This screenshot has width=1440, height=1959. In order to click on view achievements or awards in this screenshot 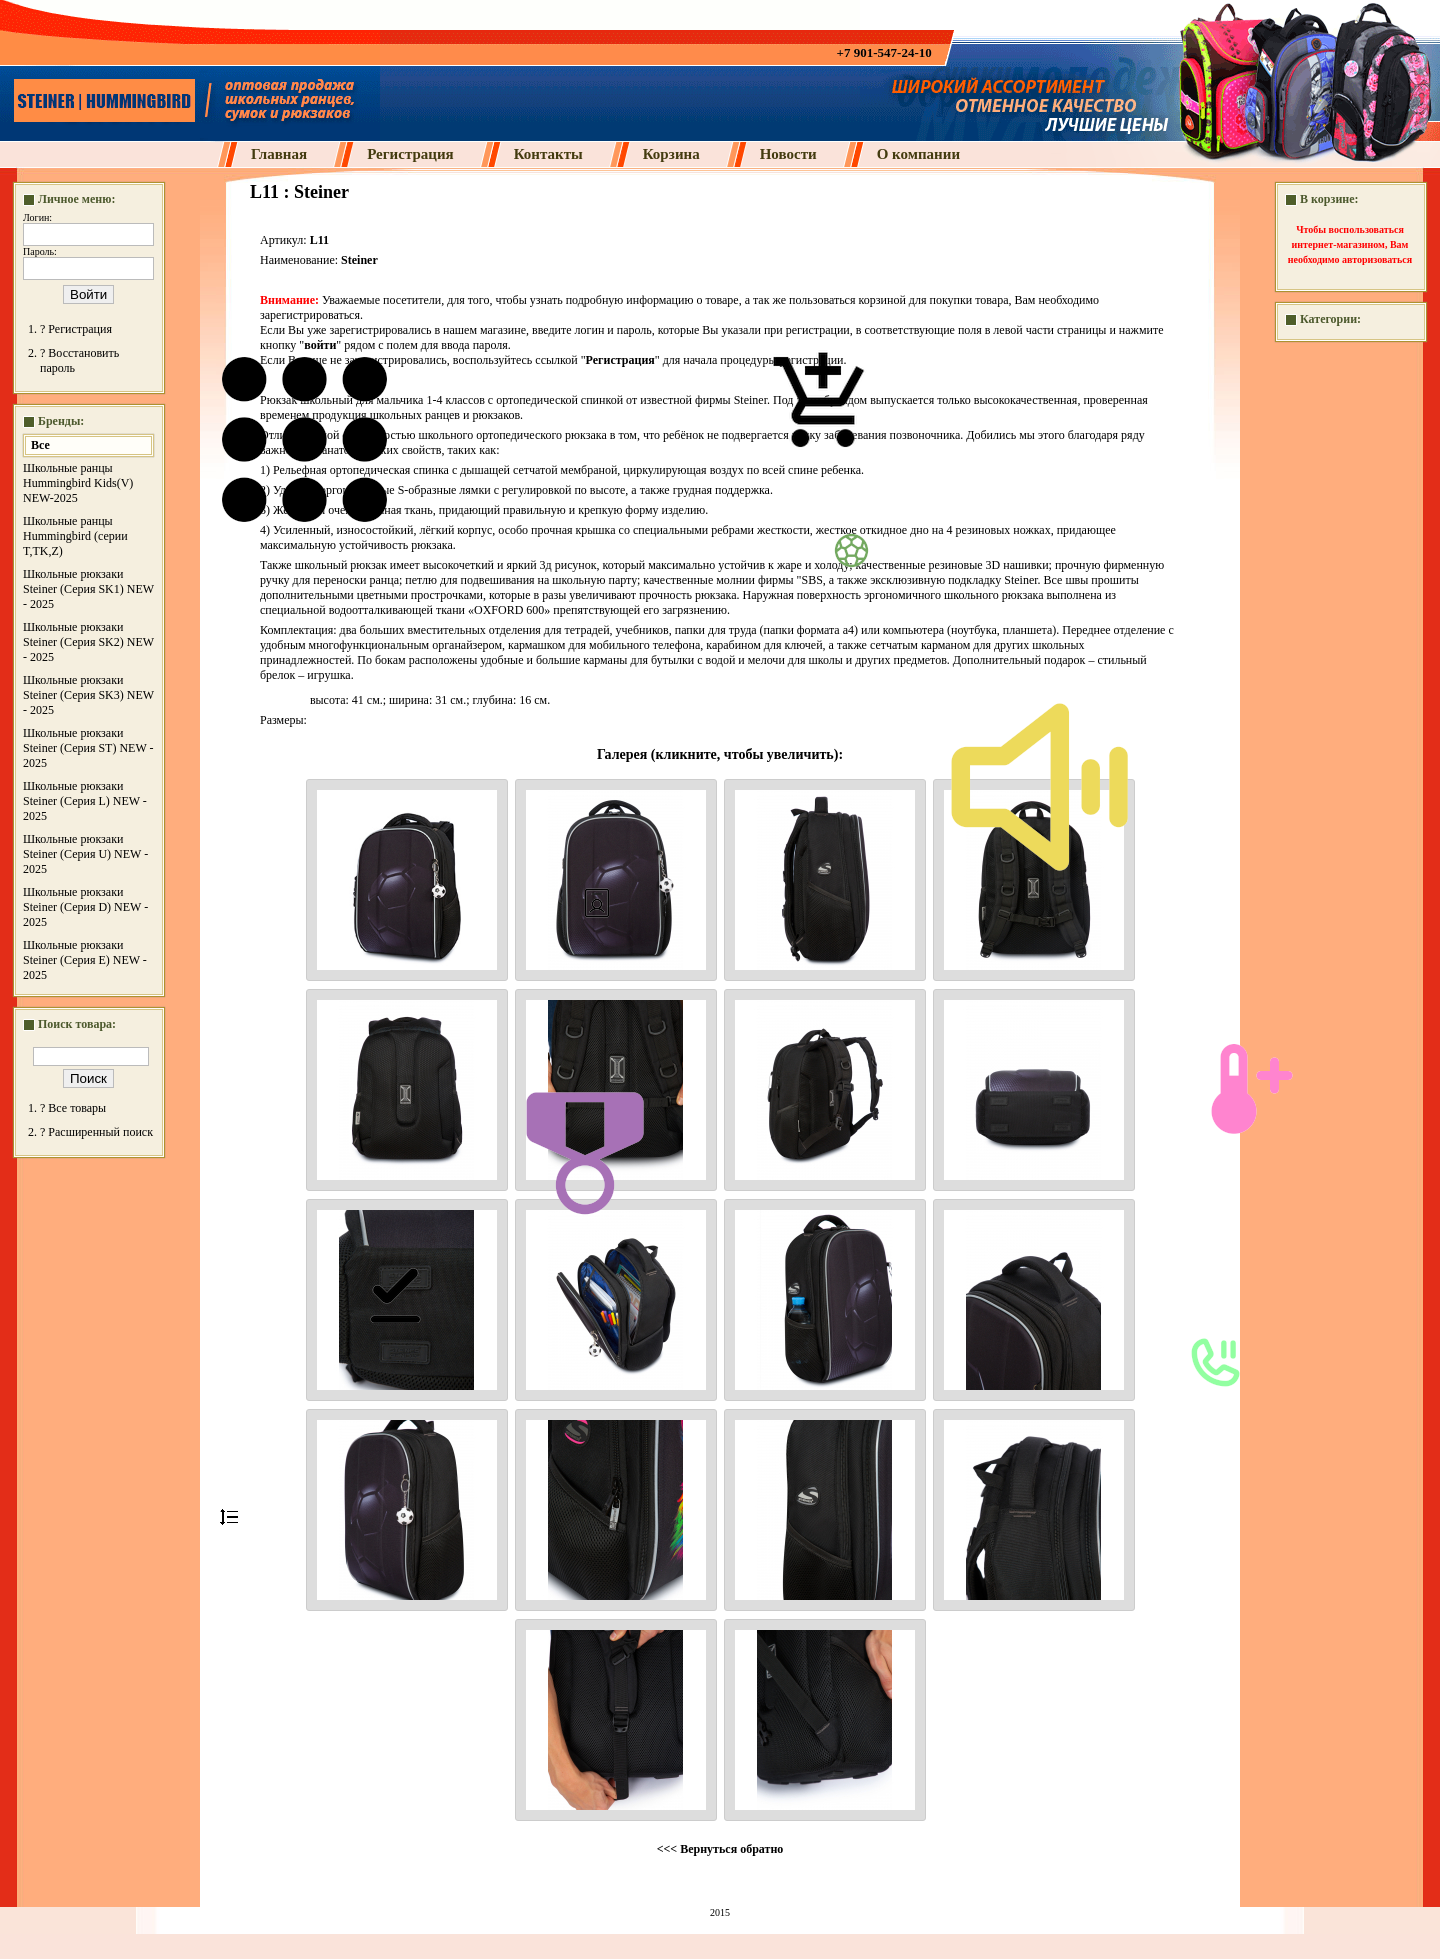, I will do `click(585, 1146)`.